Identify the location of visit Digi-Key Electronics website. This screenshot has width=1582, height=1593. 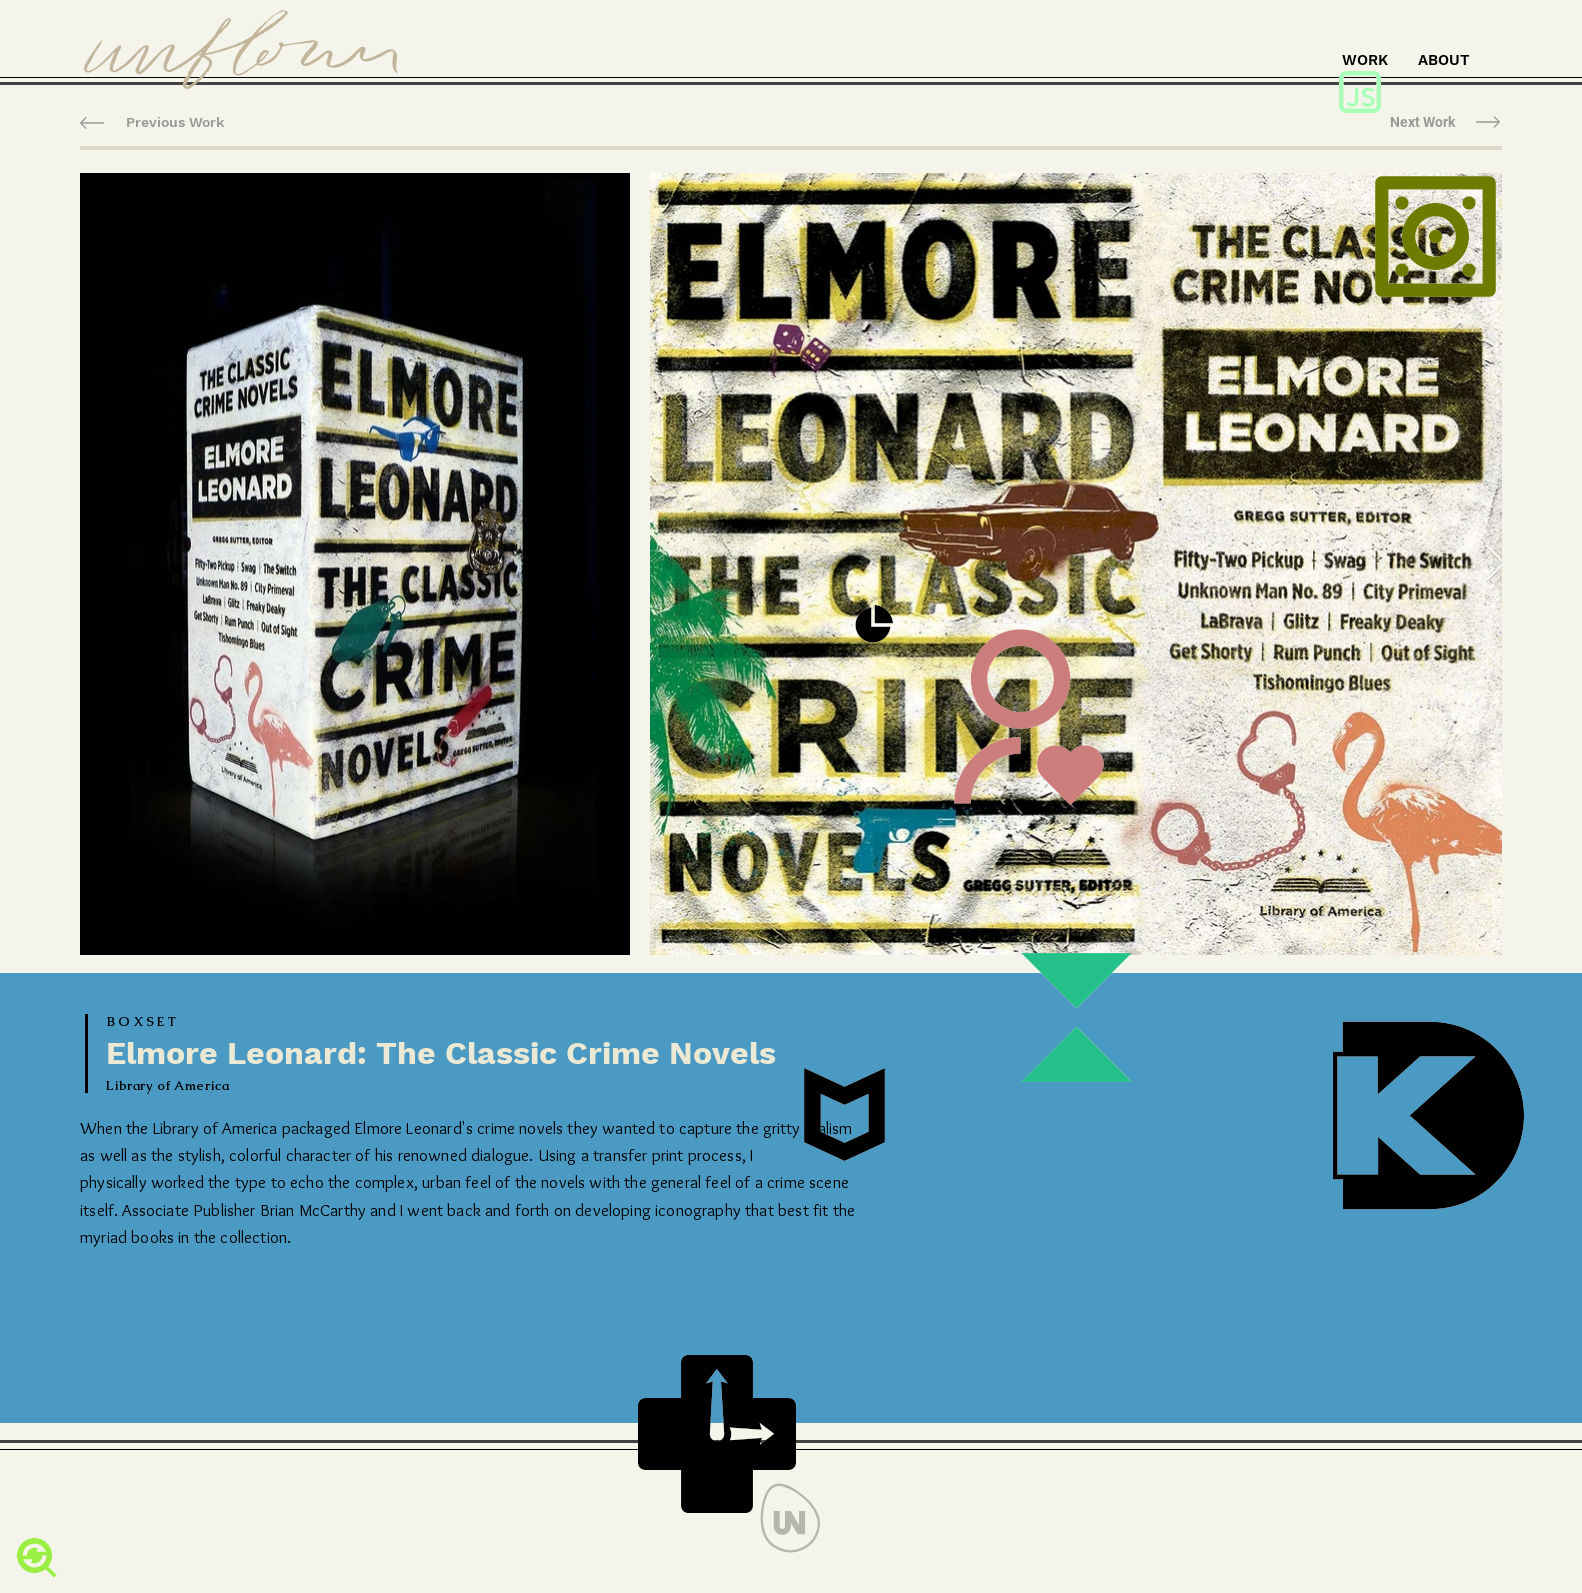
(1428, 1115).